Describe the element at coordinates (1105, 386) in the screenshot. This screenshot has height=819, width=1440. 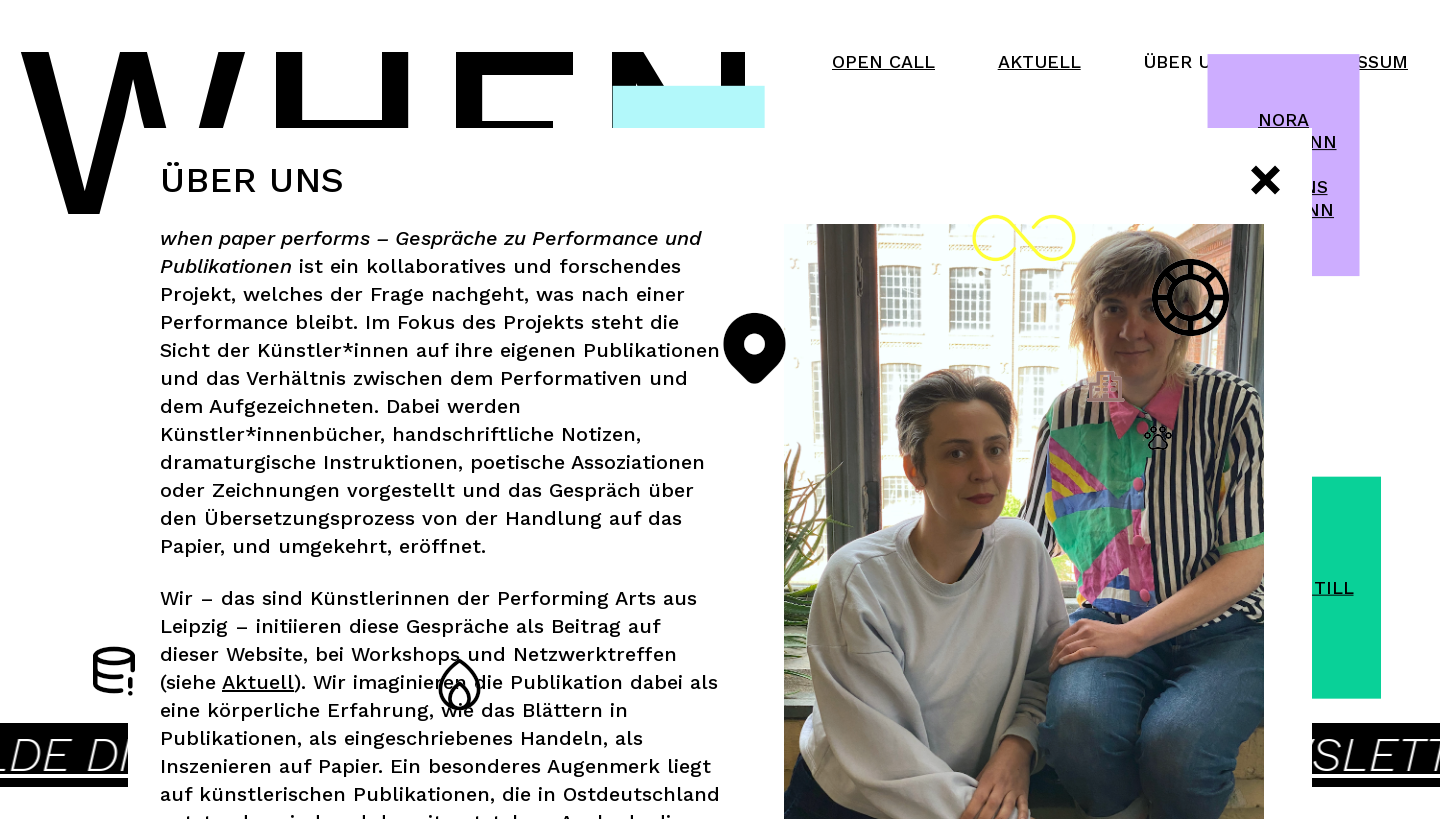
I see `view apartment or residential building details` at that location.